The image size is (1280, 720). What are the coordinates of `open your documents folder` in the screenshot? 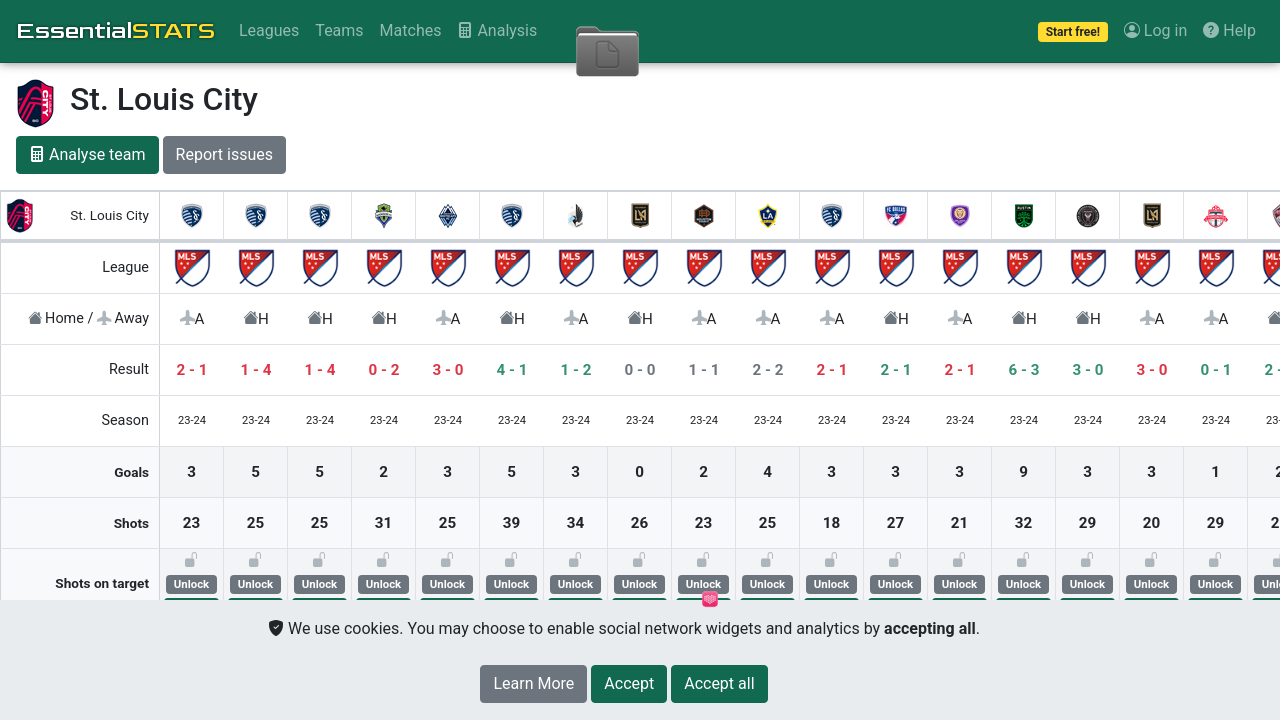 It's located at (607, 51).